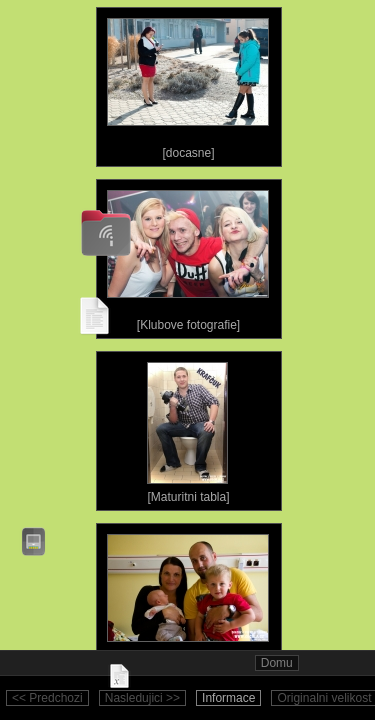 The image size is (375, 720). Describe the element at coordinates (119, 676) in the screenshot. I see `xournal++ document file` at that location.